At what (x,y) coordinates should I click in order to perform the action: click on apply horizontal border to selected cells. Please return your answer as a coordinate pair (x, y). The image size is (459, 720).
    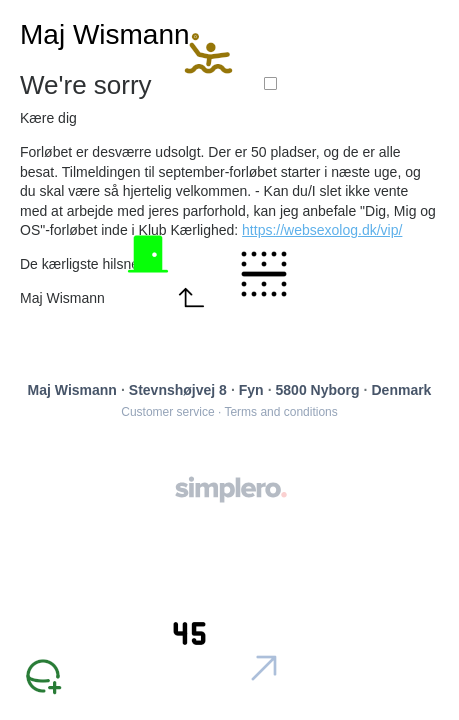
    Looking at the image, I should click on (264, 274).